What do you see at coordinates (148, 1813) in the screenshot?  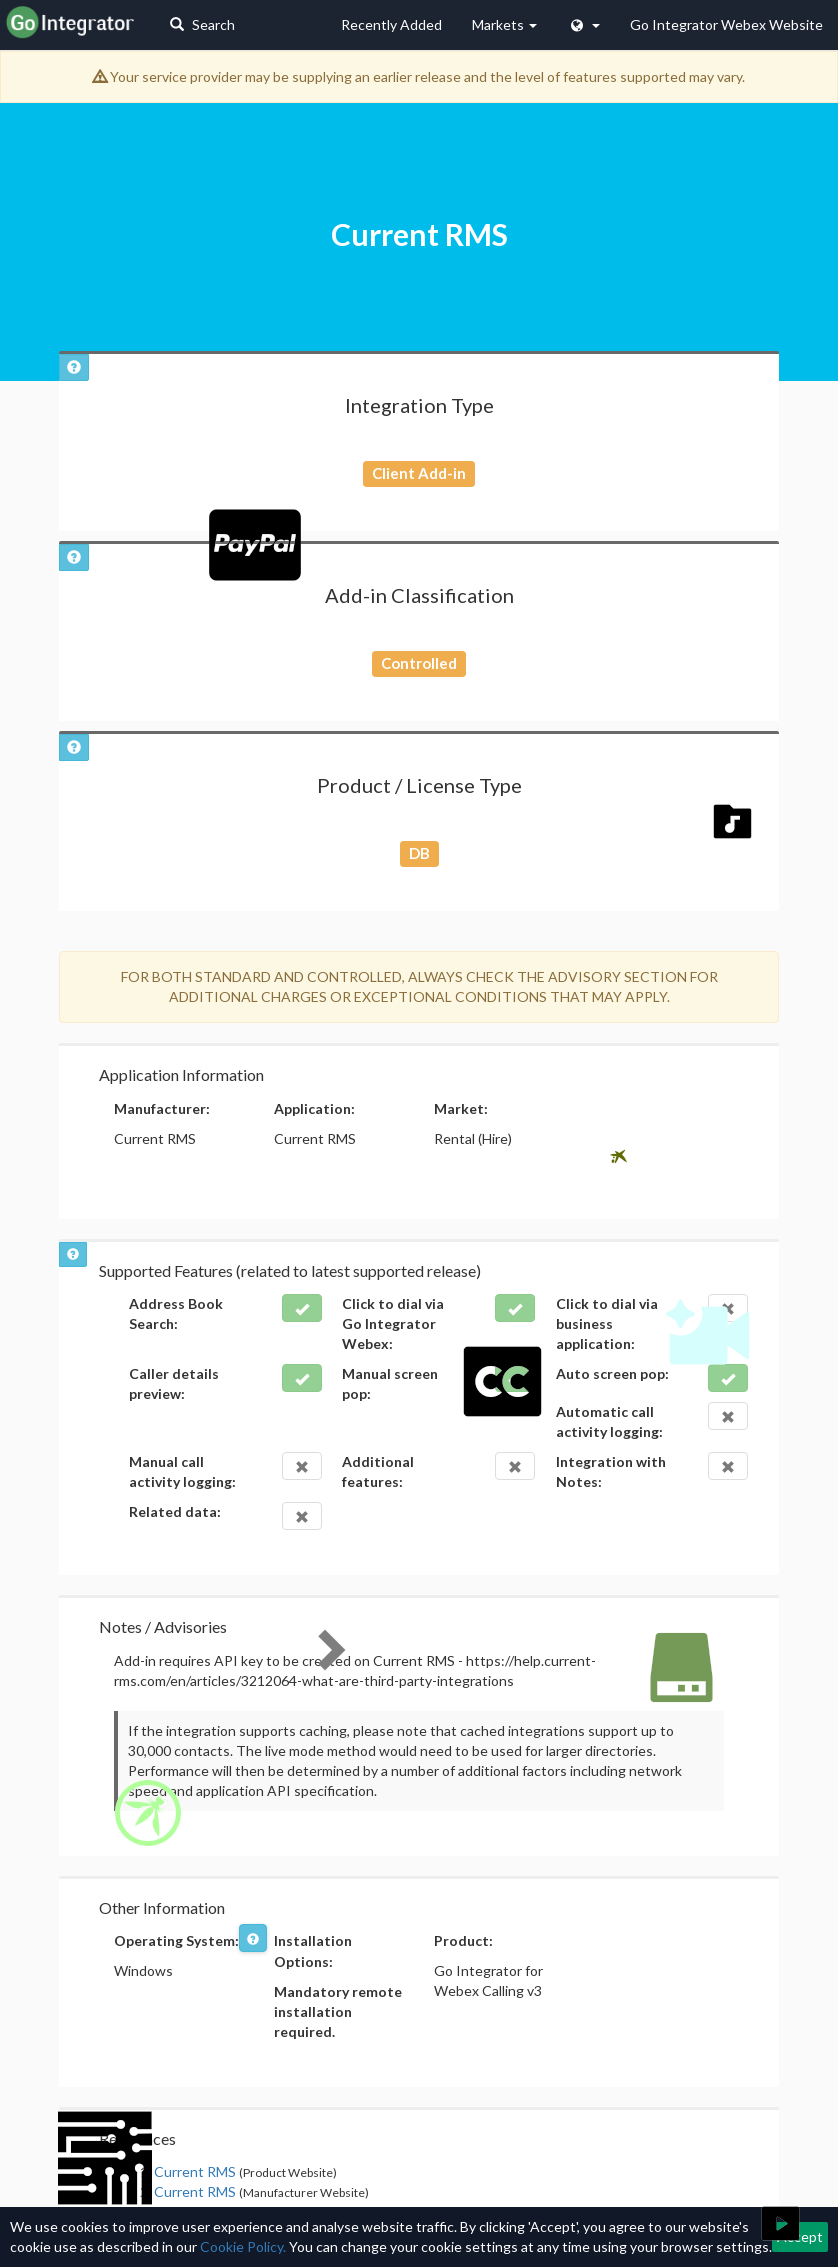 I see `OWASP (Open Web Application Security Project) logo` at bounding box center [148, 1813].